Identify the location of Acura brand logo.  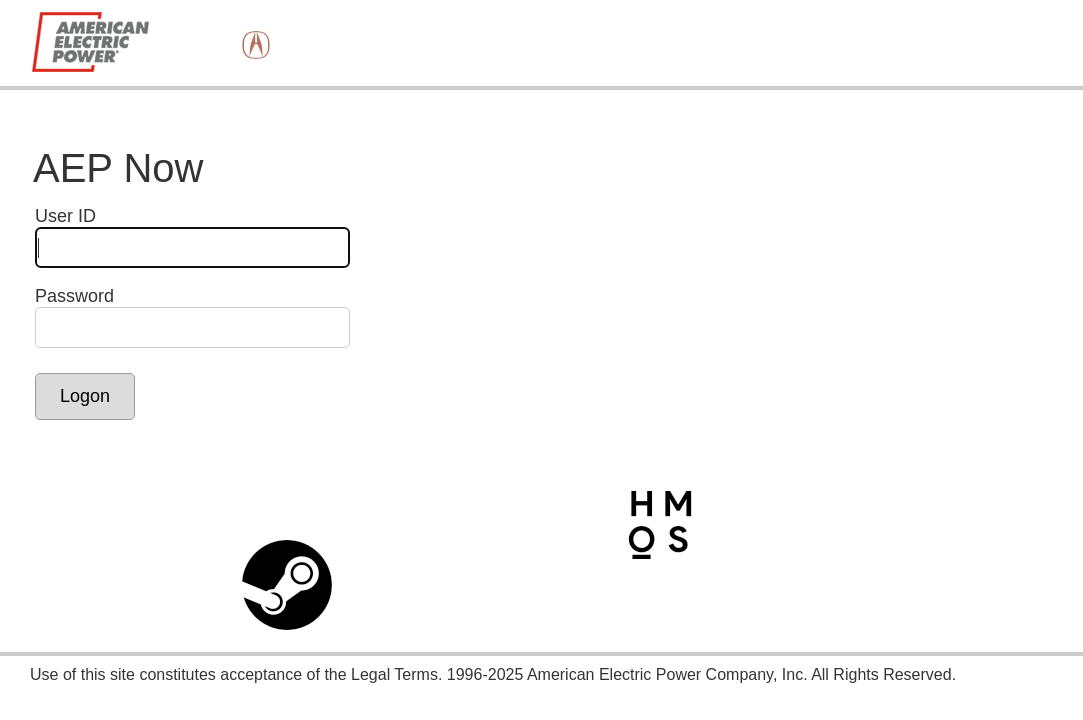
(256, 45).